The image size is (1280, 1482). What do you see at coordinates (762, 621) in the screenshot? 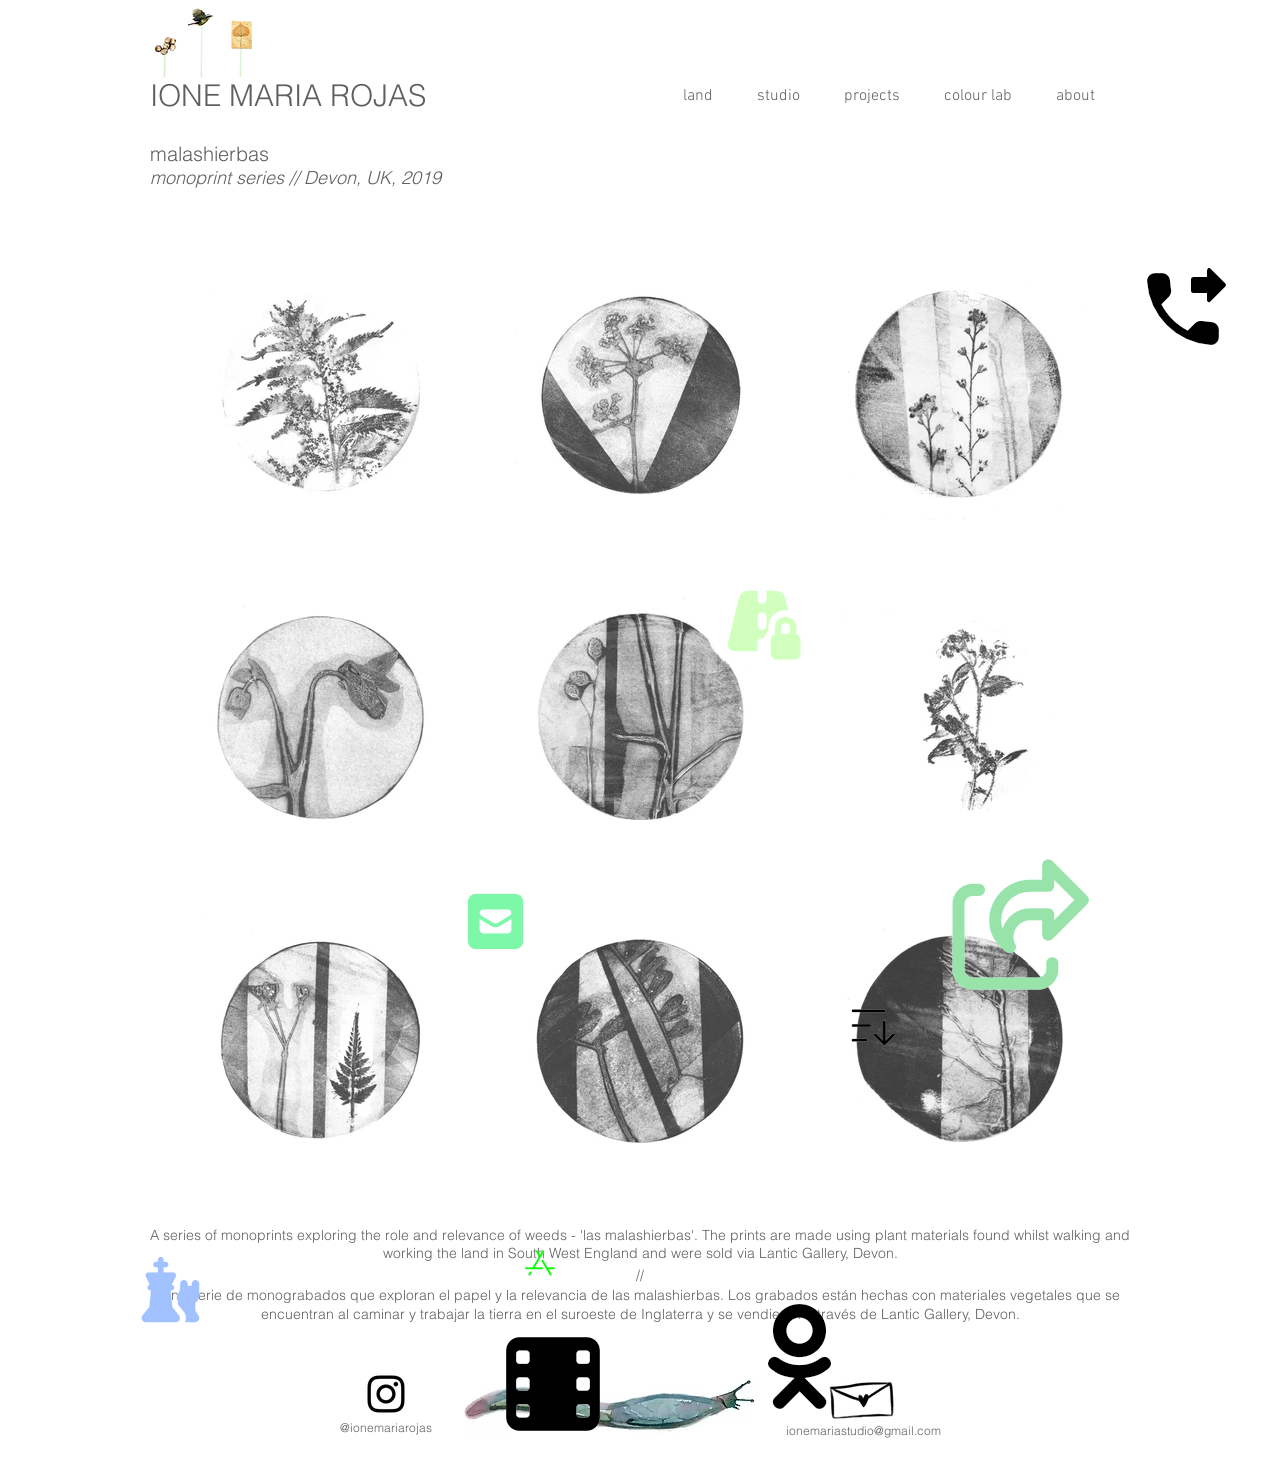
I see `indicates a road or route is locked or restricted` at bounding box center [762, 621].